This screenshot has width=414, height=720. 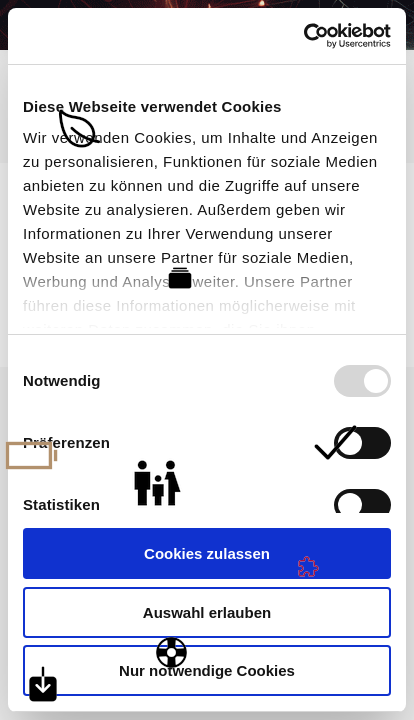 I want to click on view photo albums, so click(x=180, y=278).